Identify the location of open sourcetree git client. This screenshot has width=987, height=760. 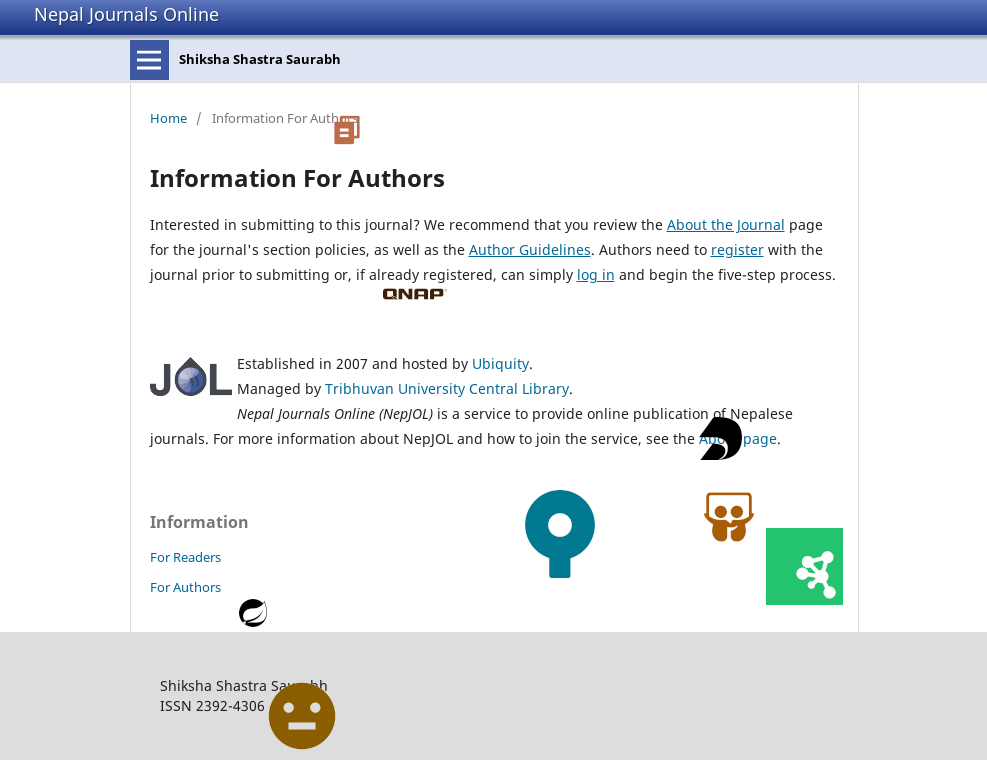
(560, 534).